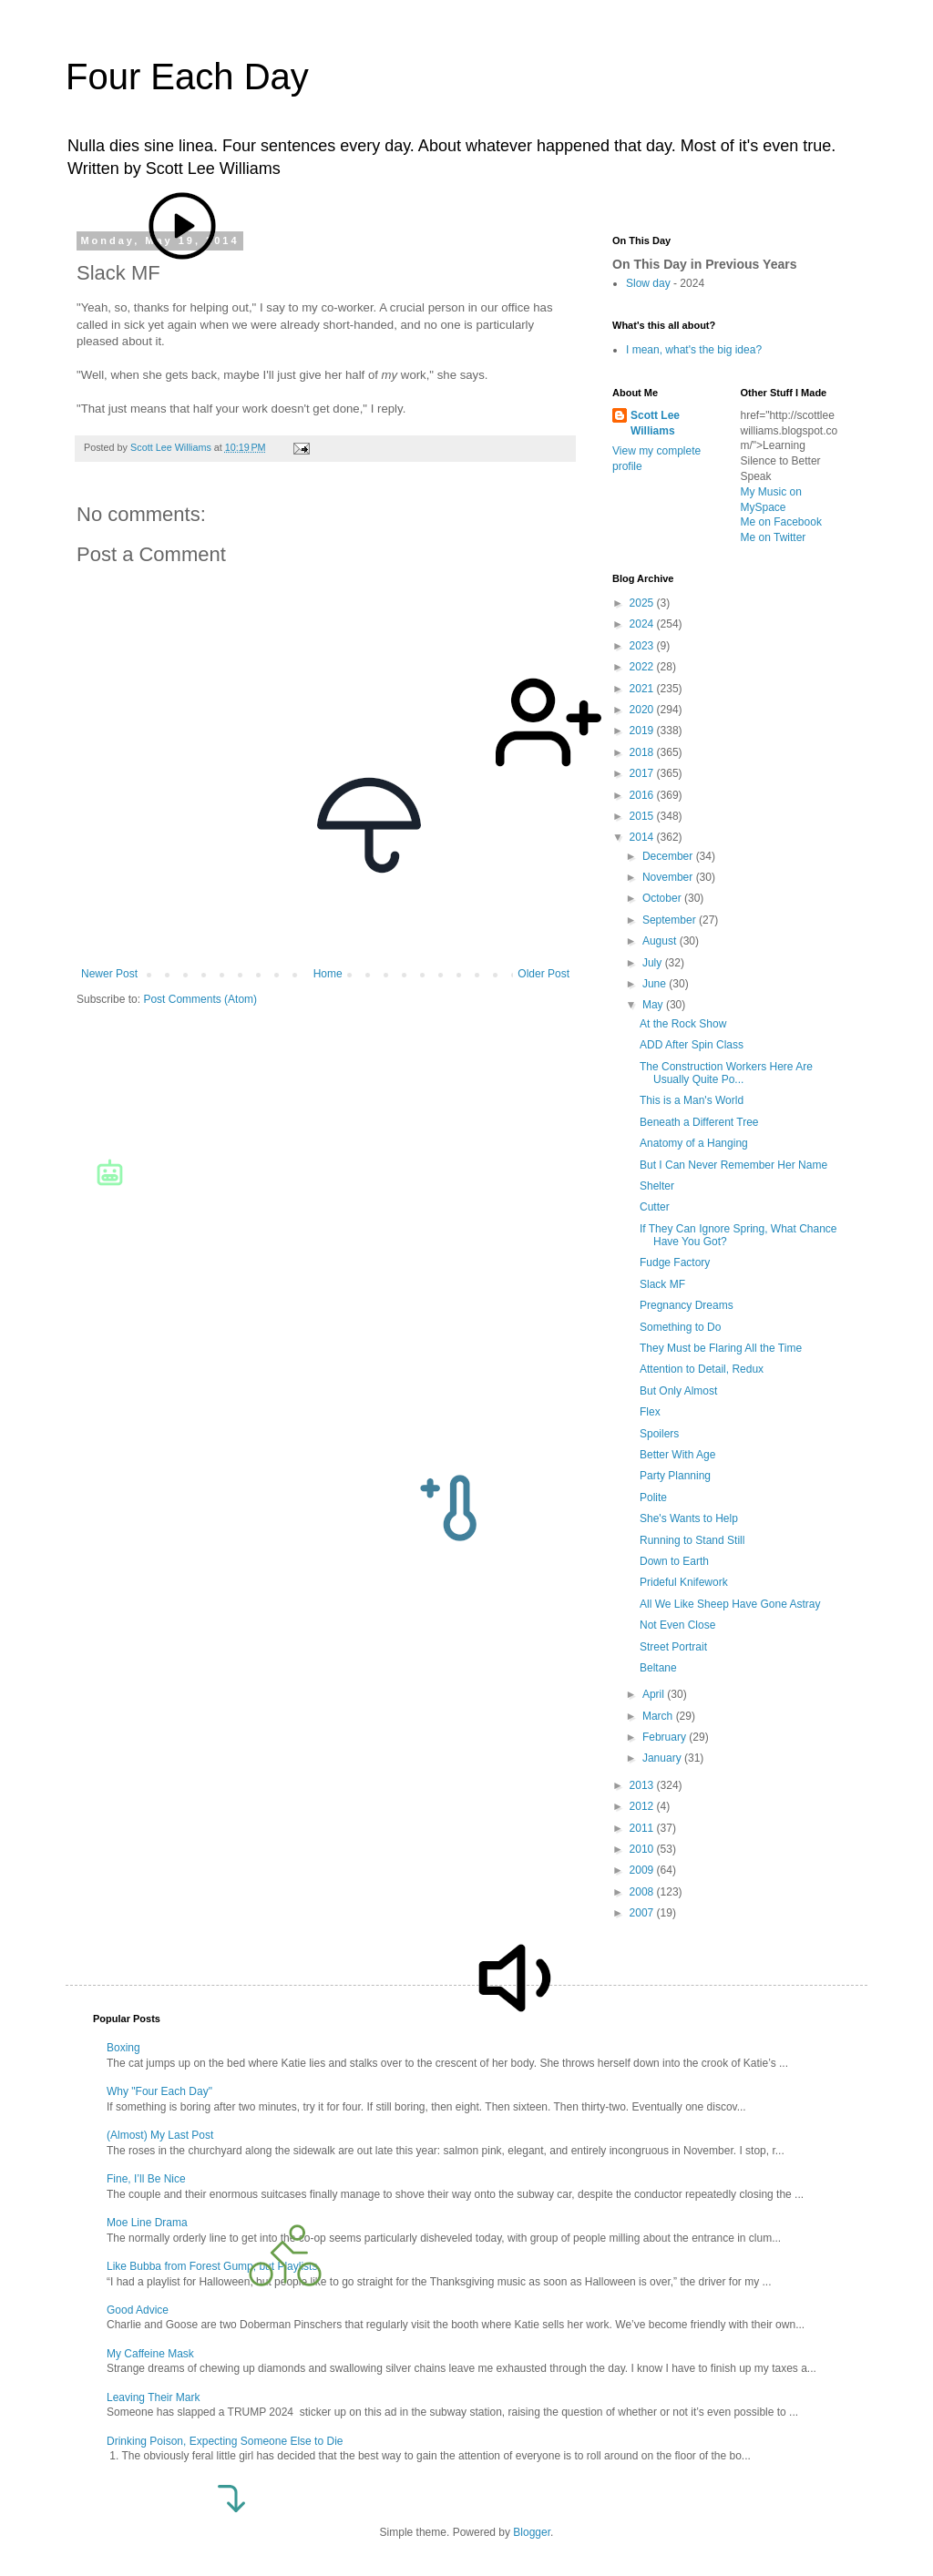  I want to click on move item to the right and down, so click(231, 2499).